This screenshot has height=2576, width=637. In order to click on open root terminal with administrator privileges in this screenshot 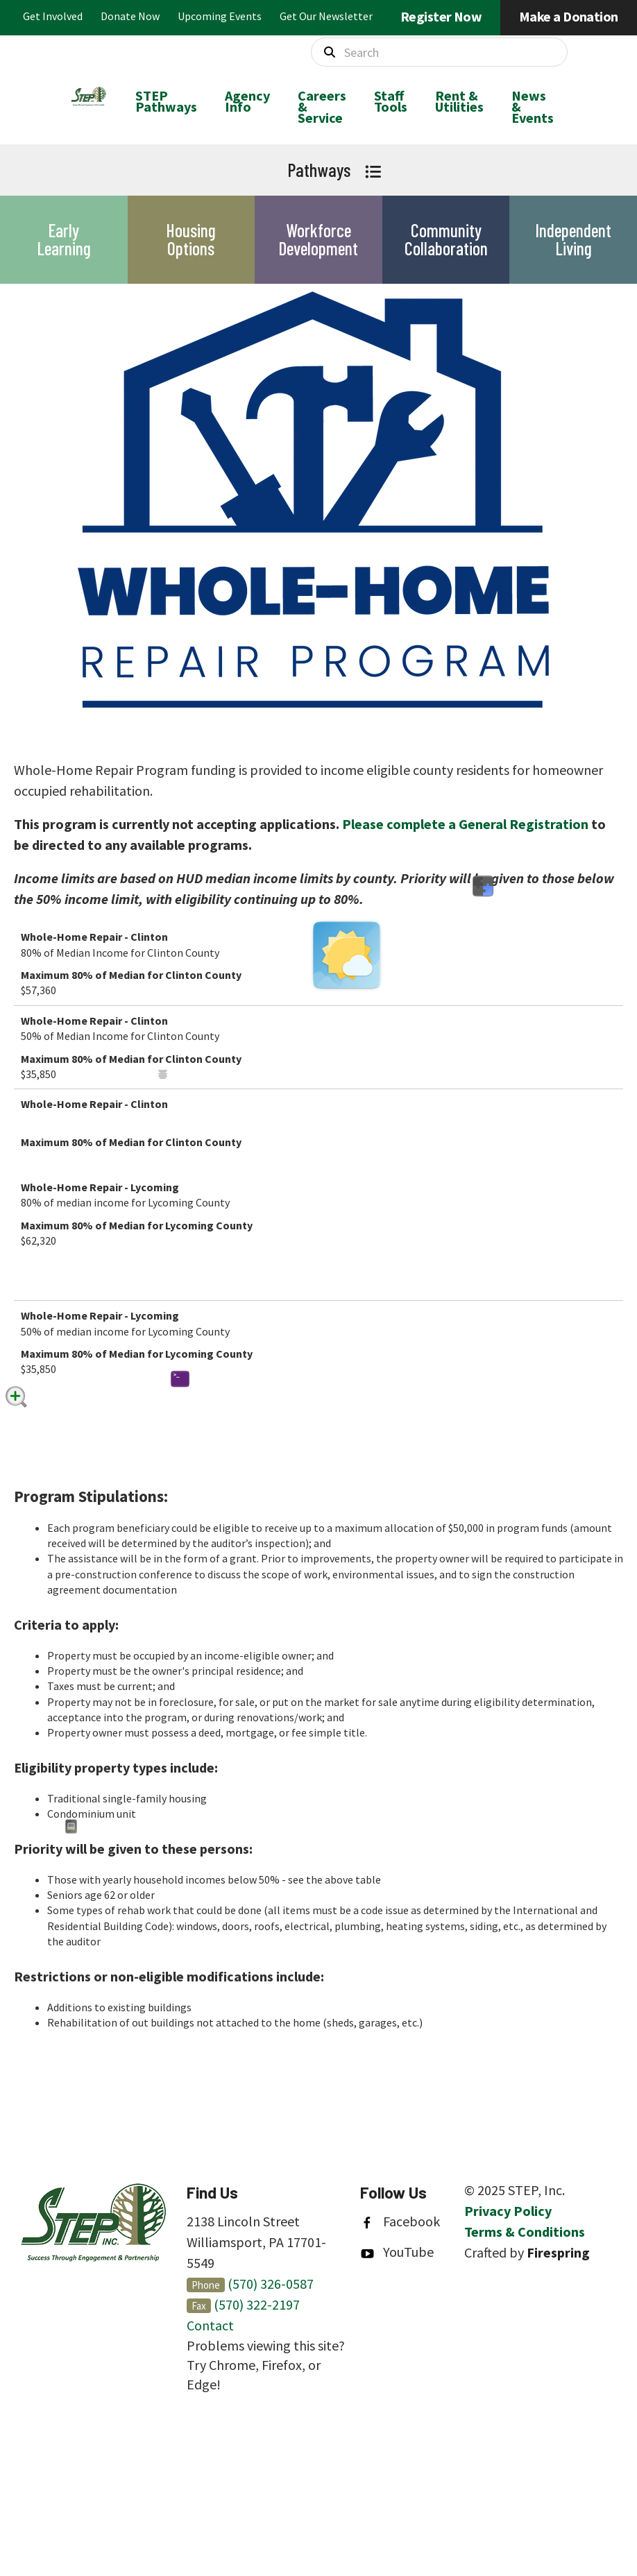, I will do `click(180, 1379)`.